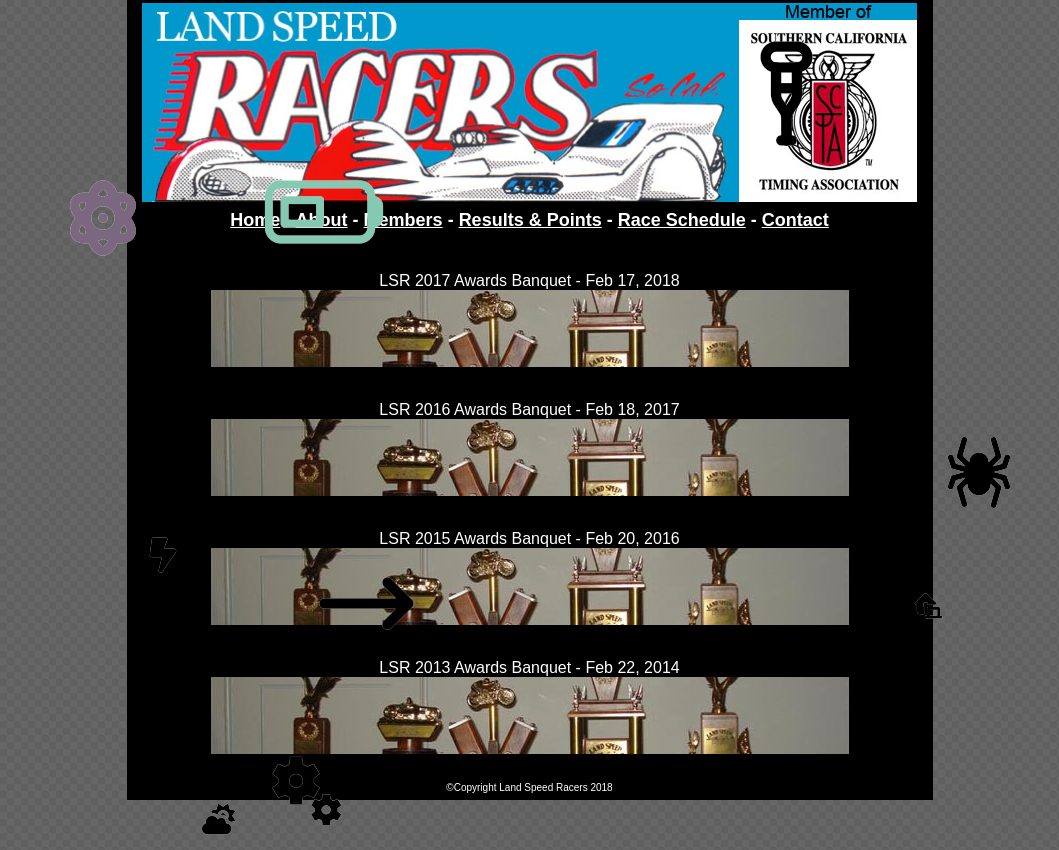 This screenshot has height=850, width=1059. I want to click on continue to the next step, so click(366, 603).